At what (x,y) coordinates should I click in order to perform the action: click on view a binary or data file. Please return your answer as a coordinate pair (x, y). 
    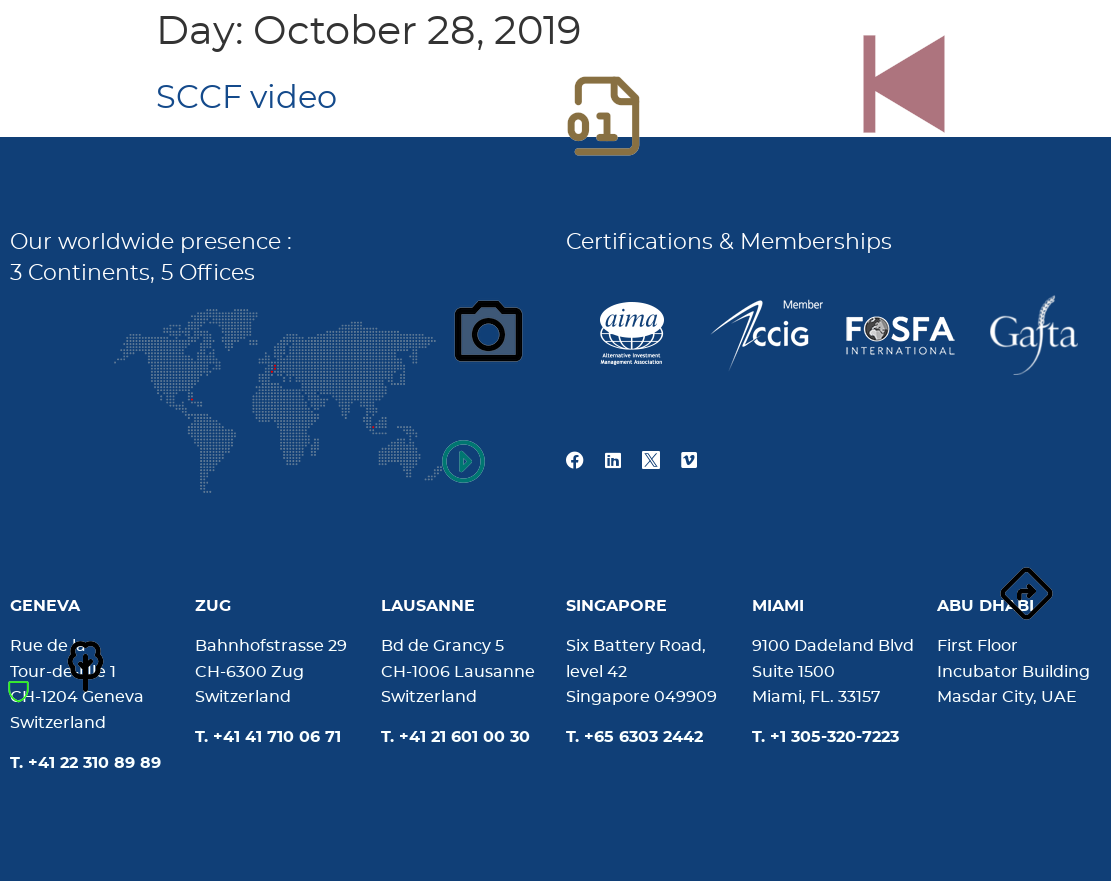
    Looking at the image, I should click on (607, 116).